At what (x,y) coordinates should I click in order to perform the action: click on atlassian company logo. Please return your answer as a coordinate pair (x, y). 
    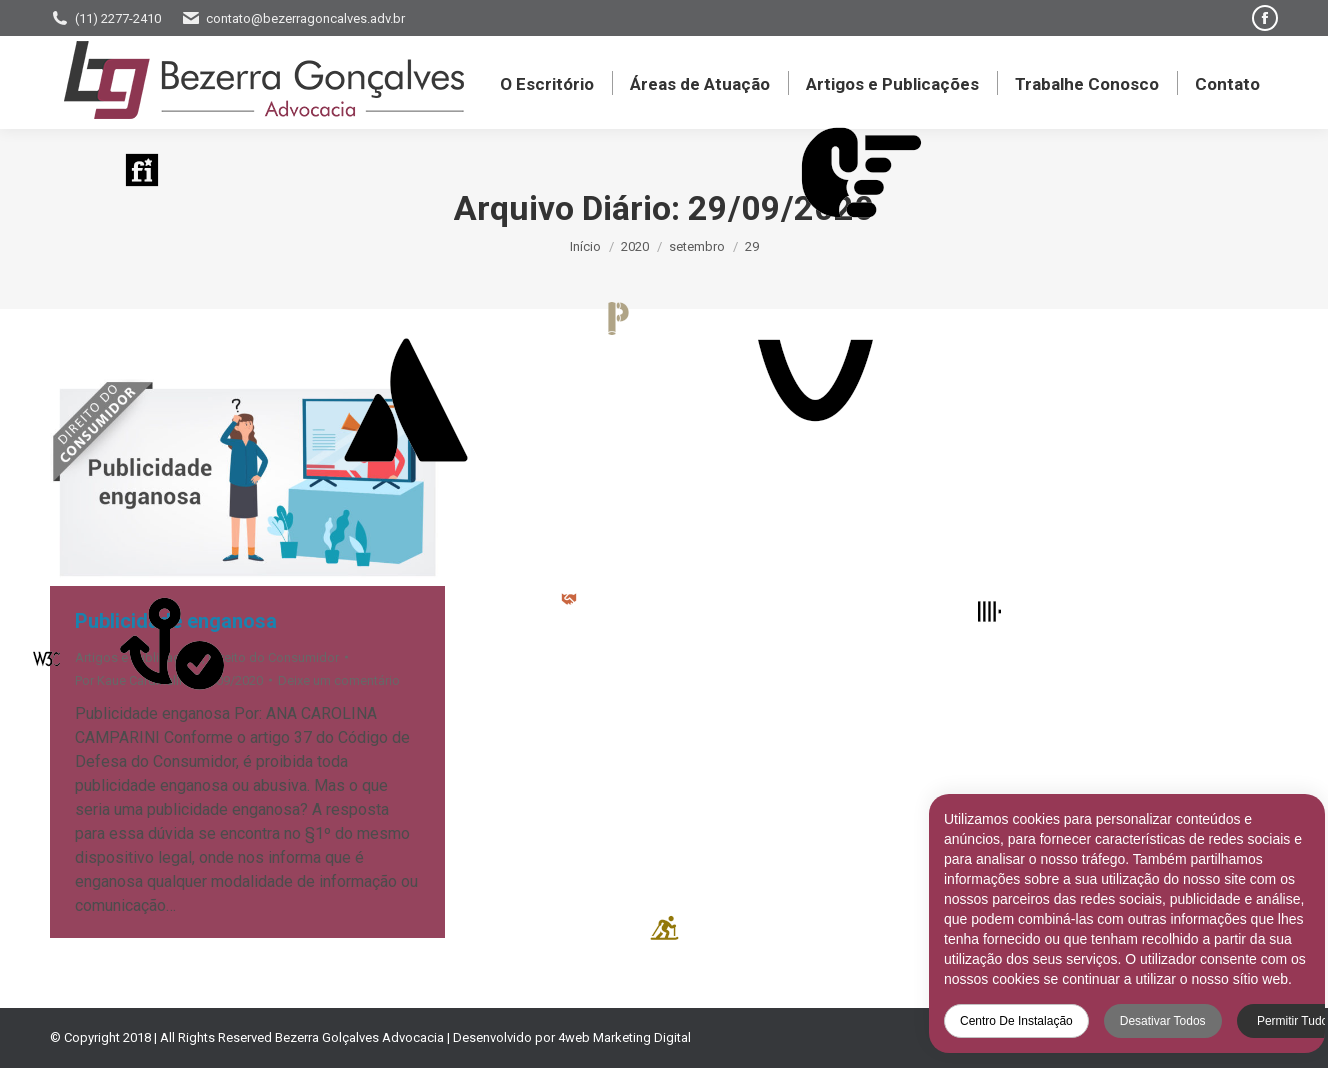
    Looking at the image, I should click on (406, 400).